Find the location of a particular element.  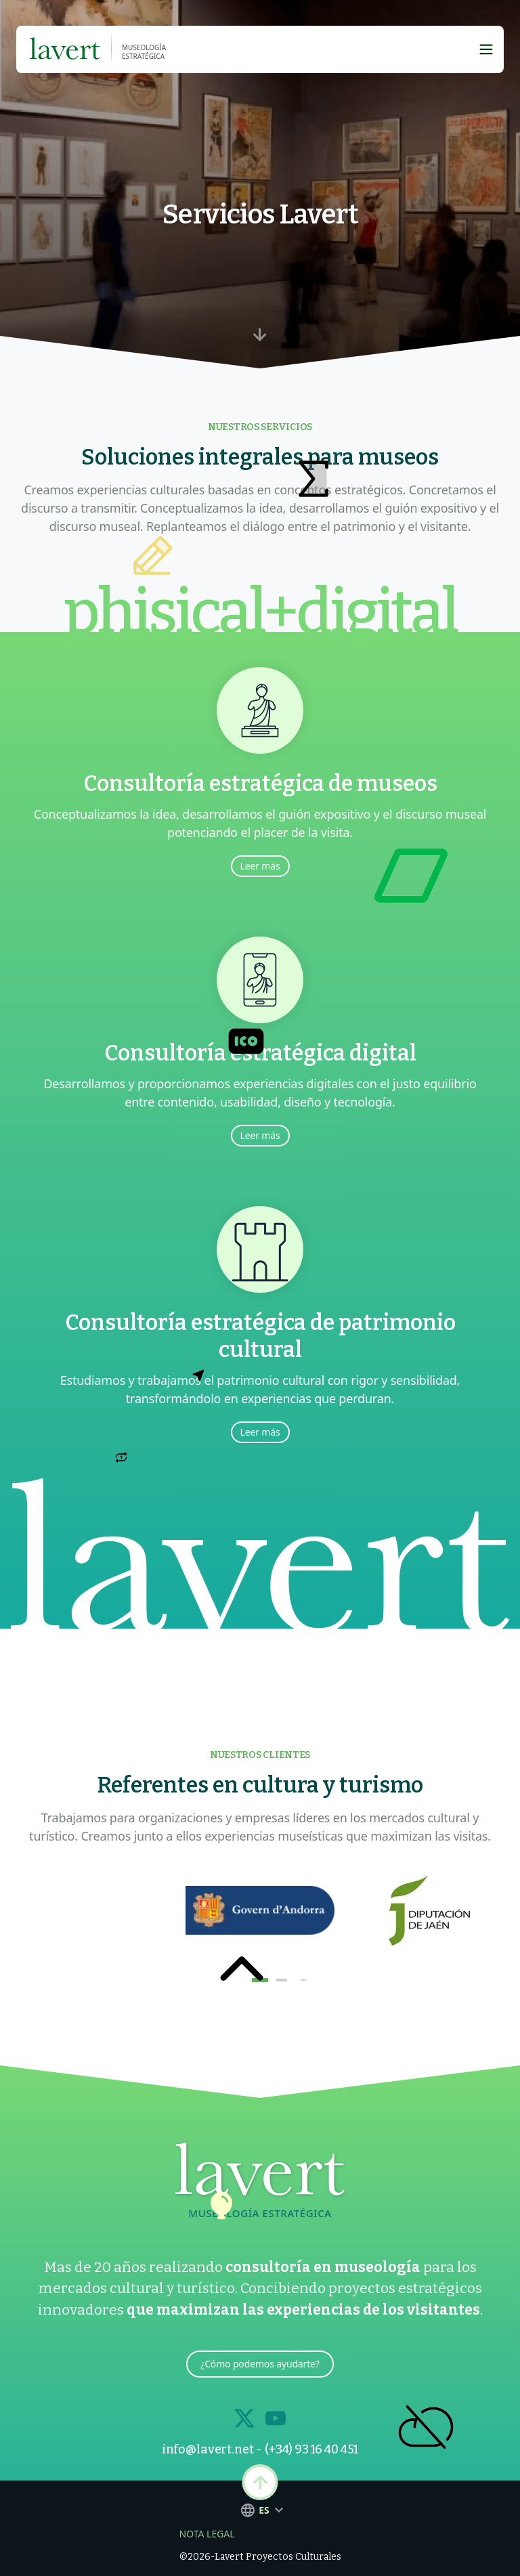

view celebration or birthday events is located at coordinates (221, 2206).